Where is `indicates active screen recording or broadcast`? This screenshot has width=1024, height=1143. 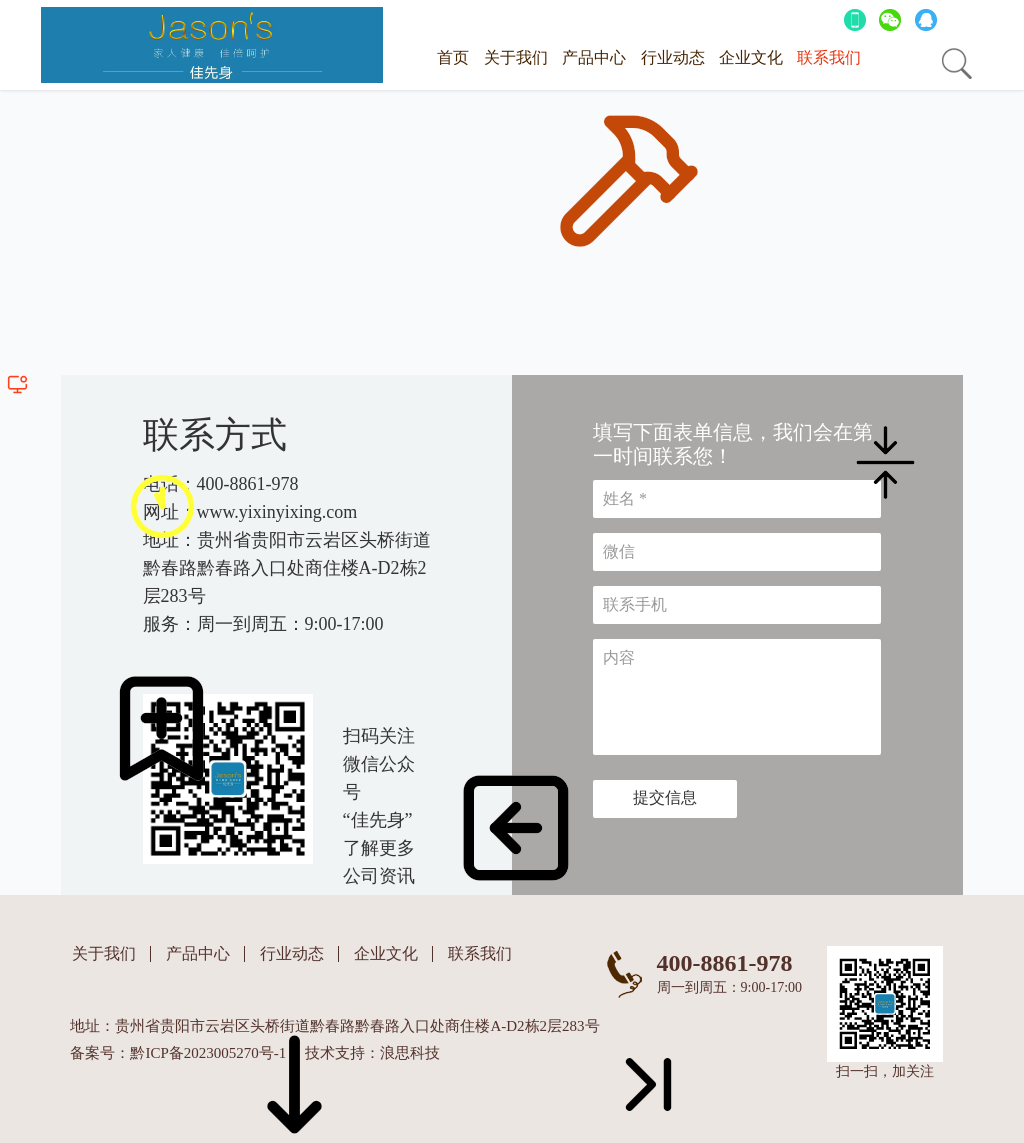
indicates active screen recording or broadcast is located at coordinates (17, 384).